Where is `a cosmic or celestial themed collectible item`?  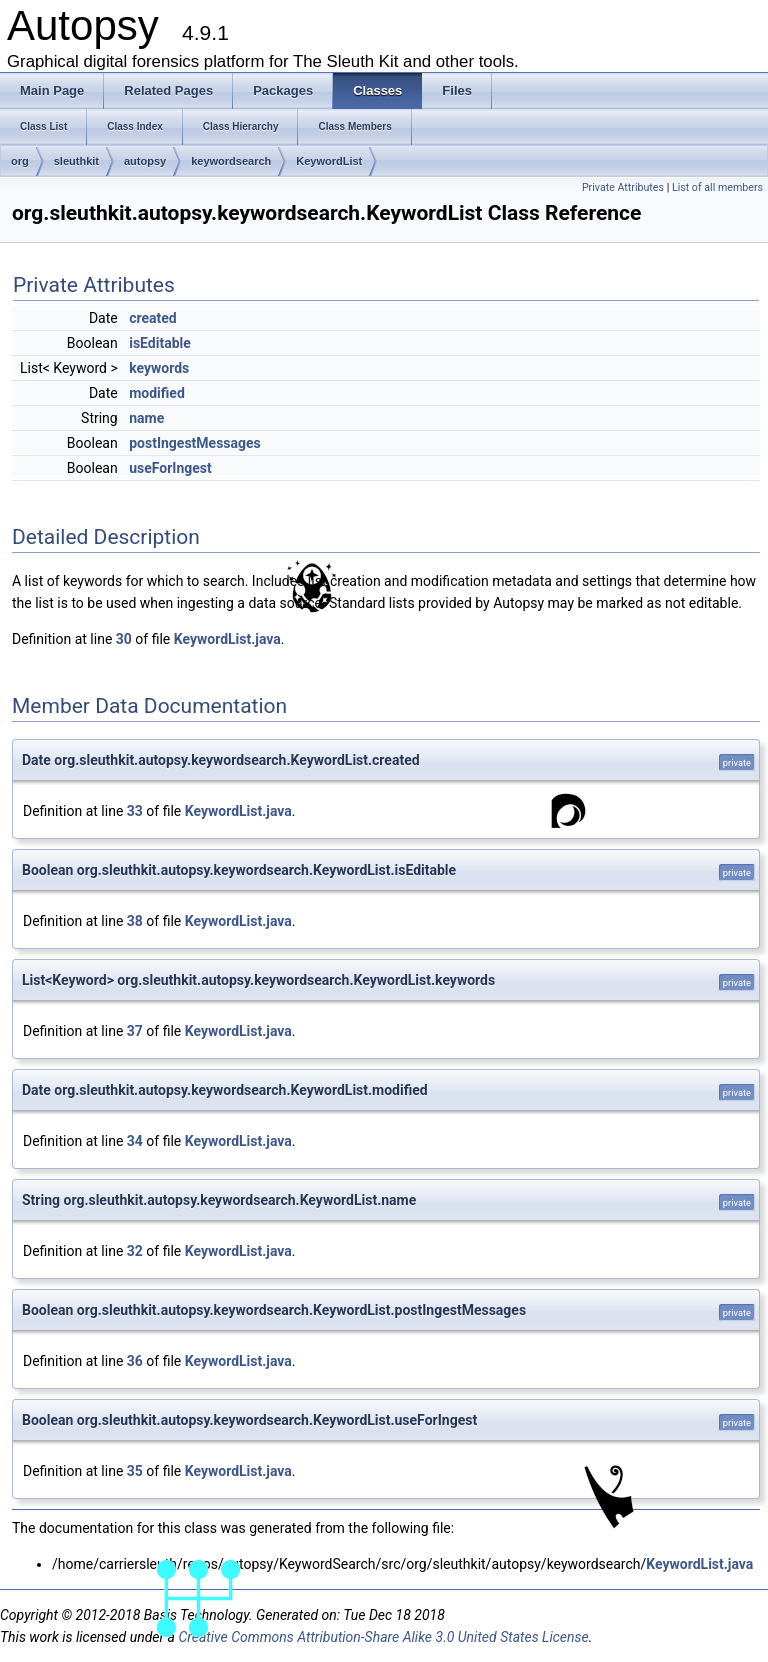
a cosmic or celestial themed collectible item is located at coordinates (312, 586).